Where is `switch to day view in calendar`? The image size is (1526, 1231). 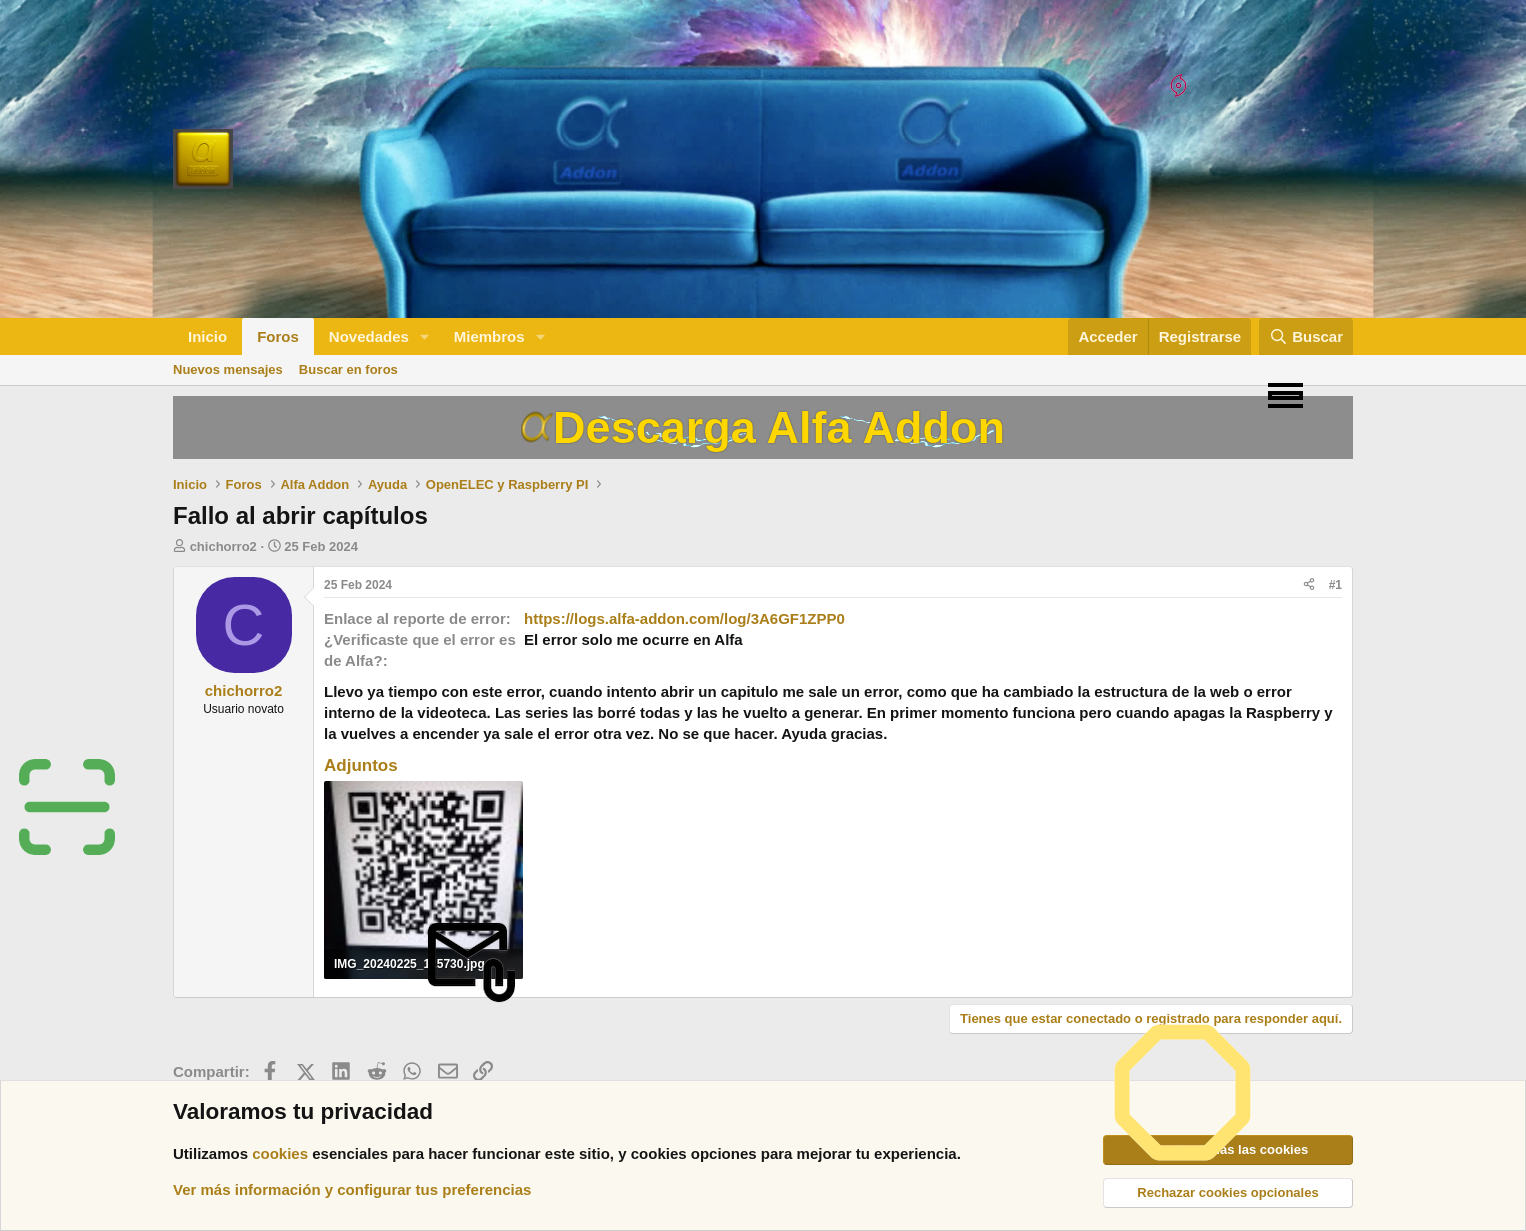
switch to day view in calendar is located at coordinates (1285, 394).